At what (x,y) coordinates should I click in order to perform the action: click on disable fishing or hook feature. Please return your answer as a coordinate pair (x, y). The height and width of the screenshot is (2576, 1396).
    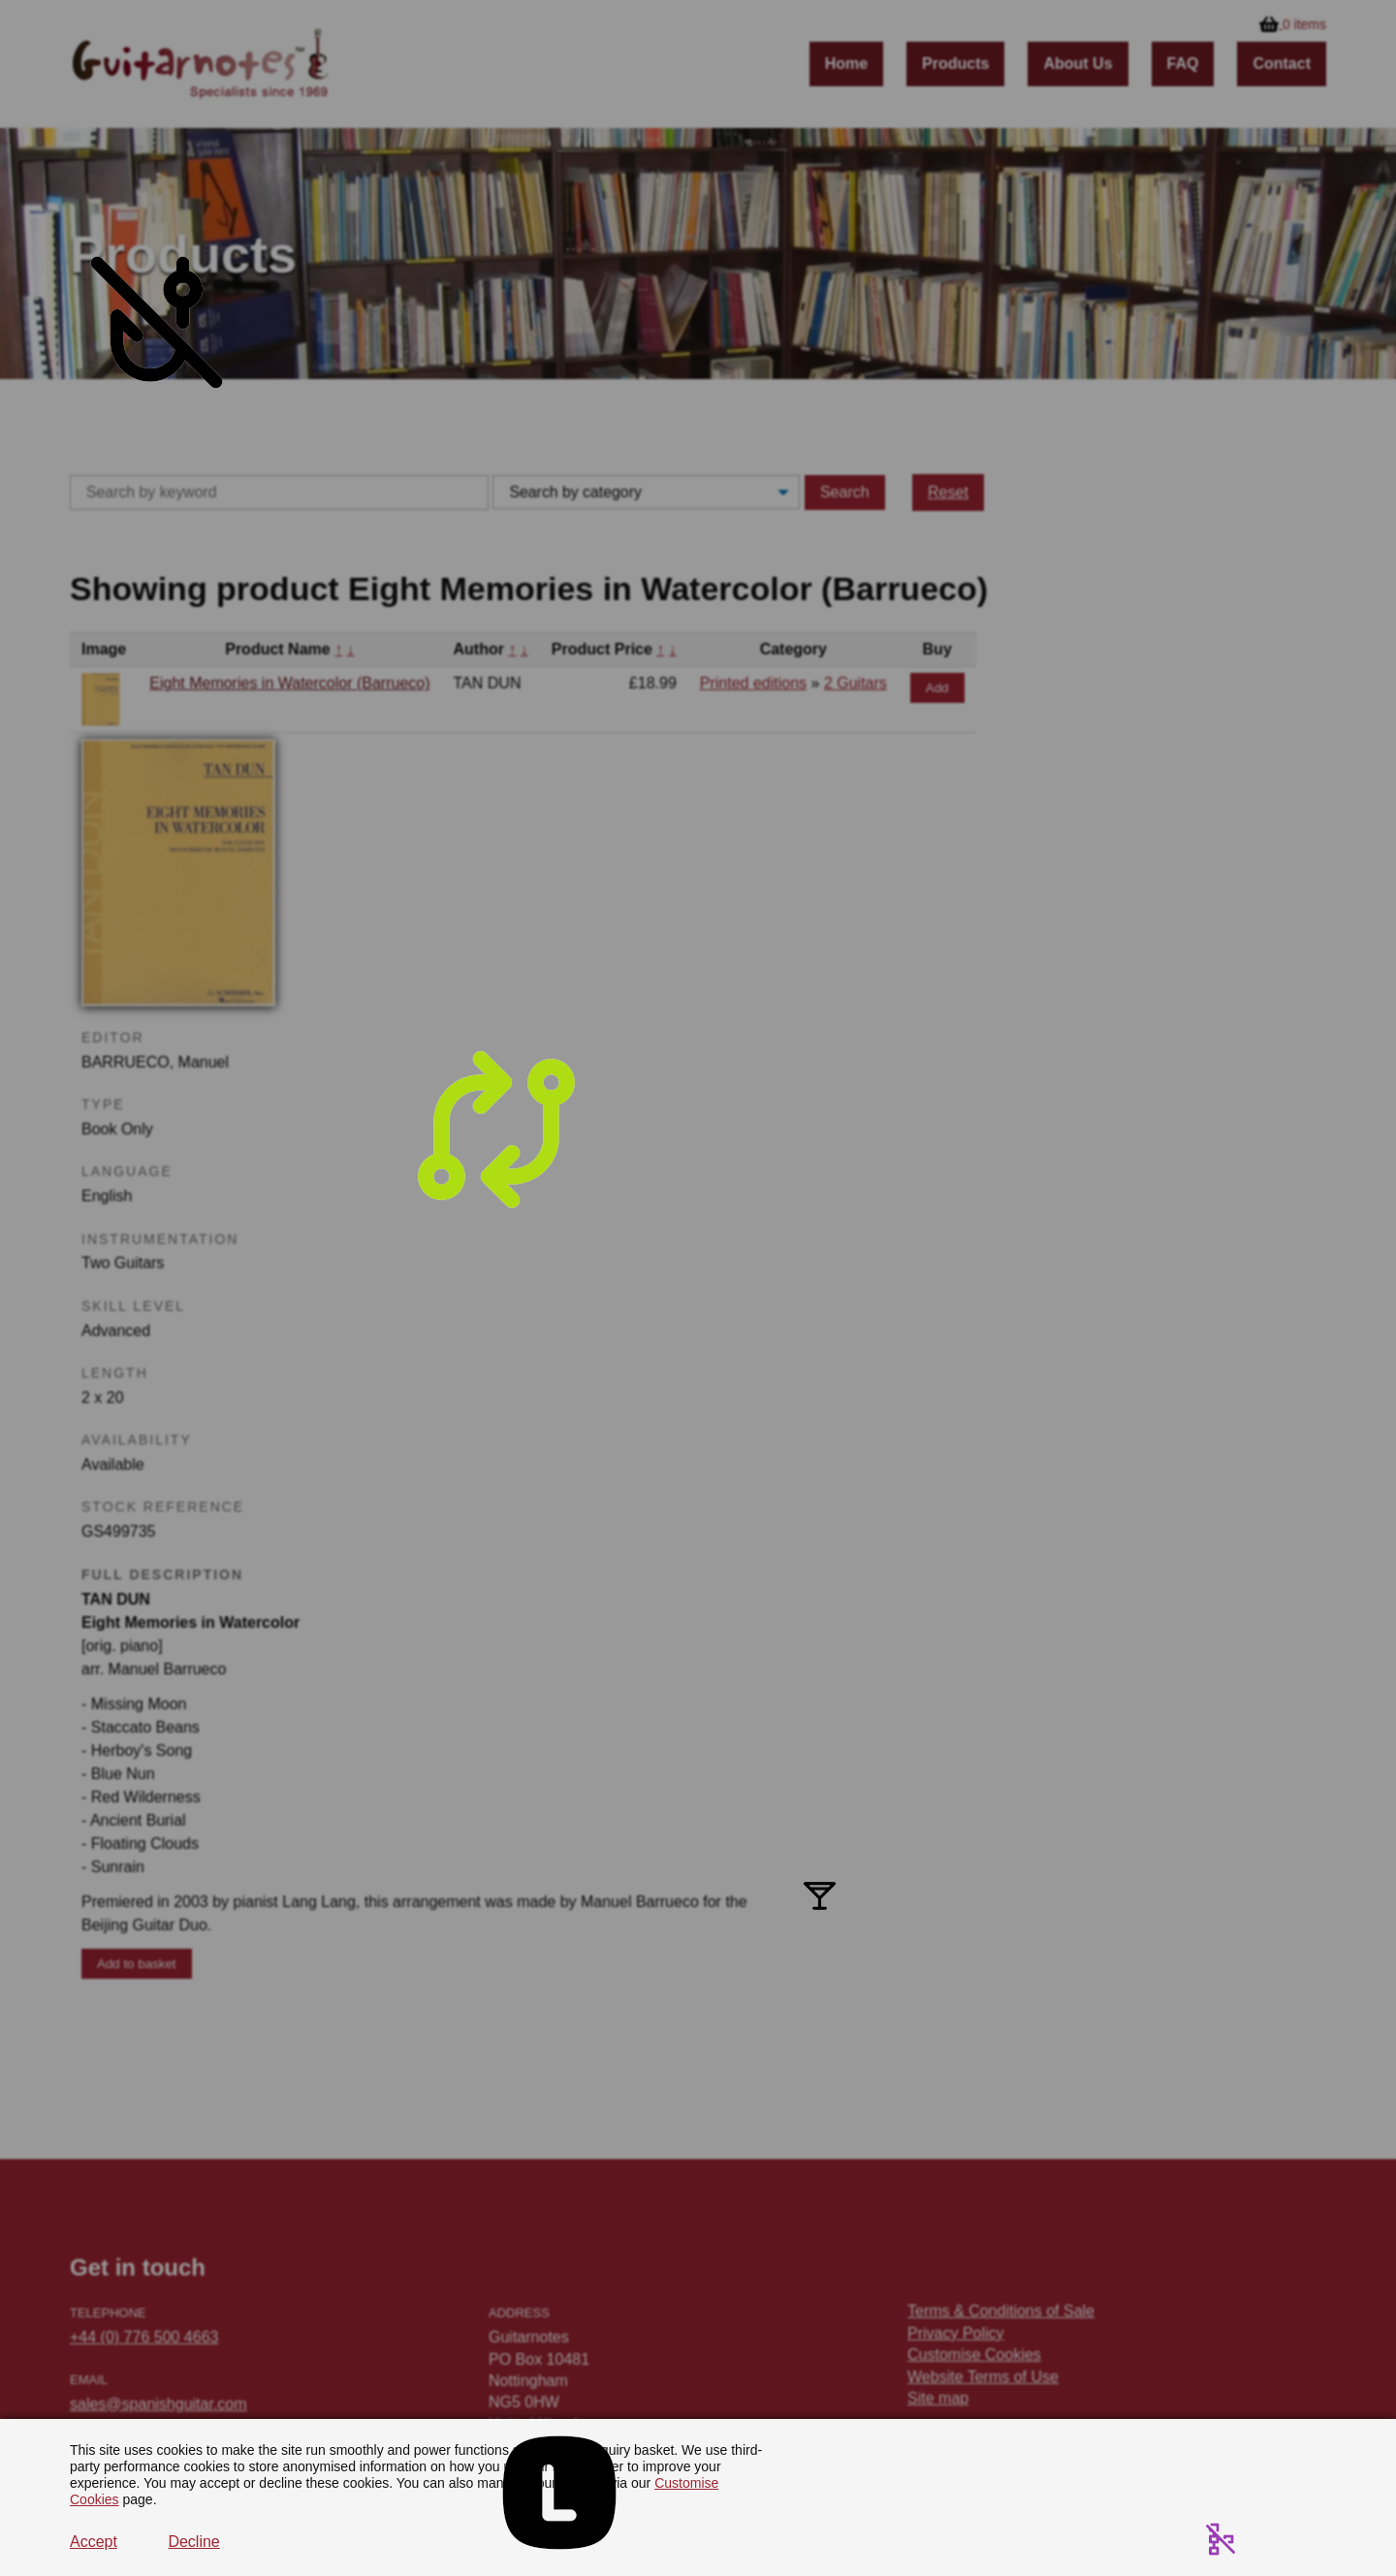
    Looking at the image, I should click on (156, 322).